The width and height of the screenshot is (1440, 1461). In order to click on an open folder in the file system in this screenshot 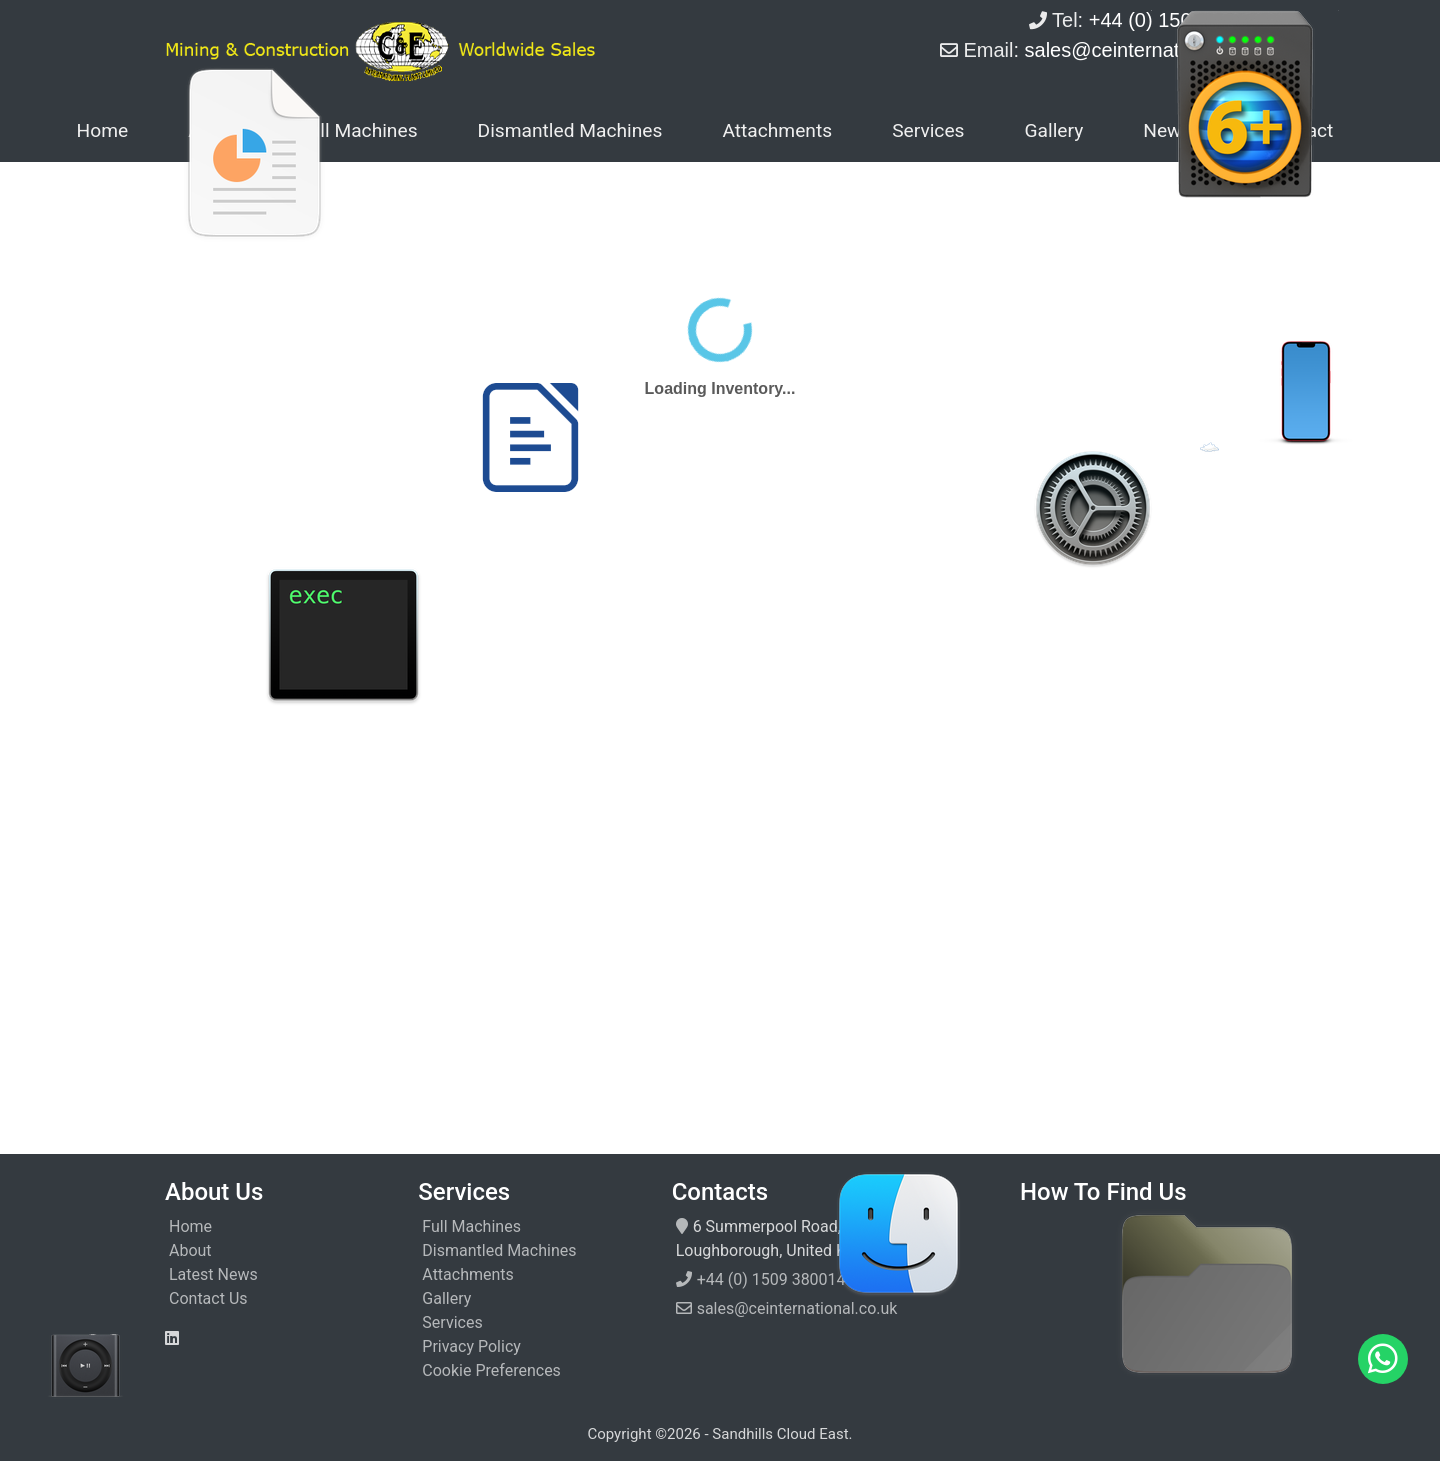, I will do `click(1207, 1294)`.